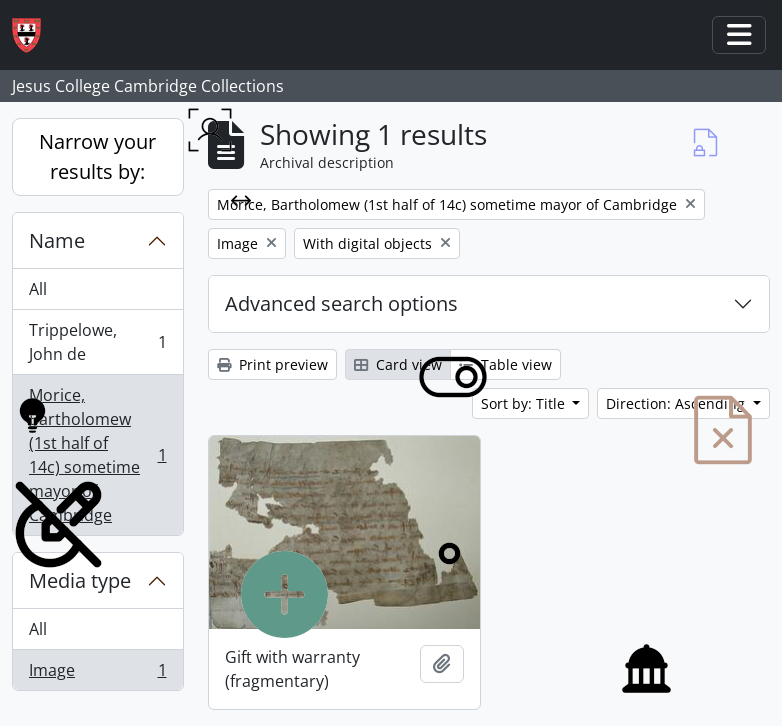 Image resolution: width=782 pixels, height=726 pixels. What do you see at coordinates (453, 377) in the screenshot?
I see `toggle switch in the on position` at bounding box center [453, 377].